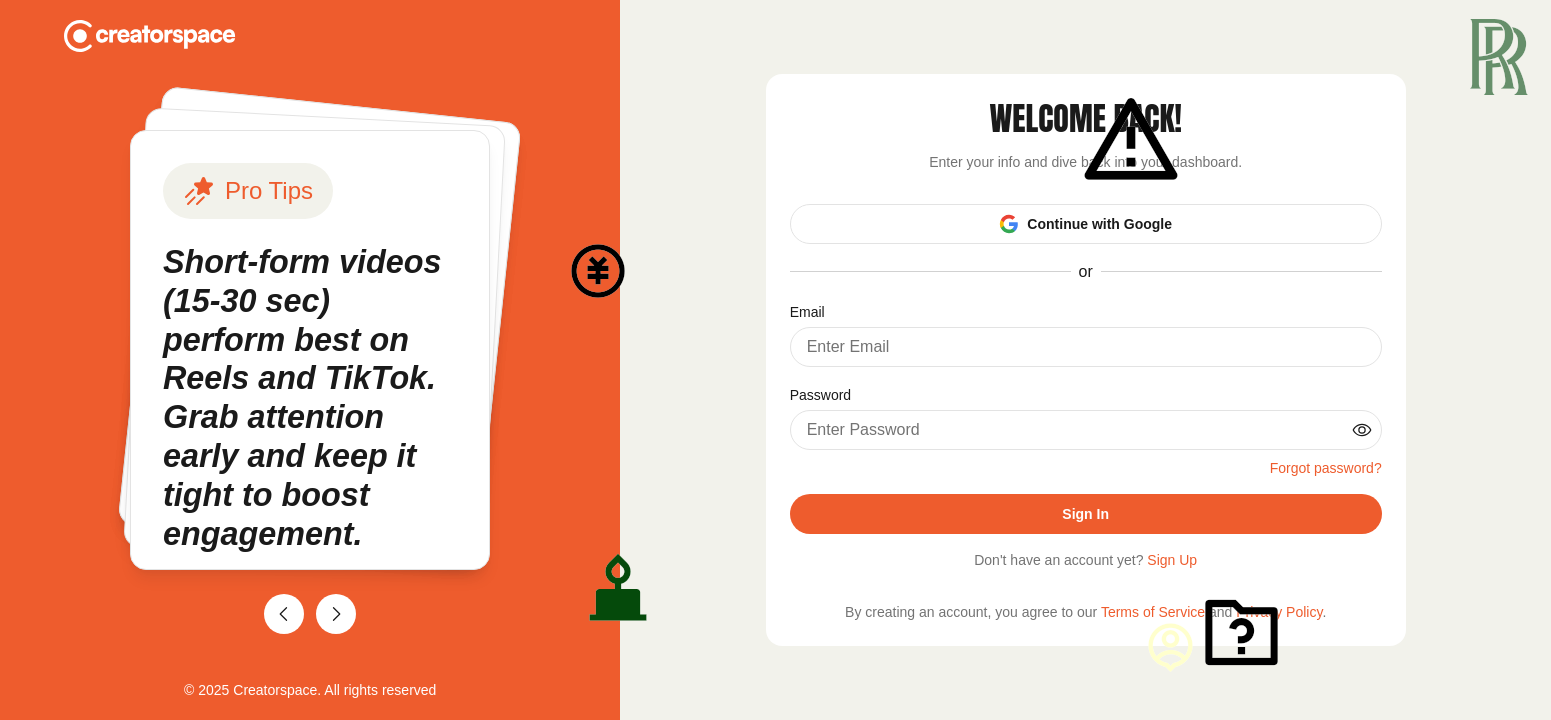 This screenshot has width=1551, height=720. What do you see at coordinates (1499, 57) in the screenshot?
I see `rolls-royce brand logo` at bounding box center [1499, 57].